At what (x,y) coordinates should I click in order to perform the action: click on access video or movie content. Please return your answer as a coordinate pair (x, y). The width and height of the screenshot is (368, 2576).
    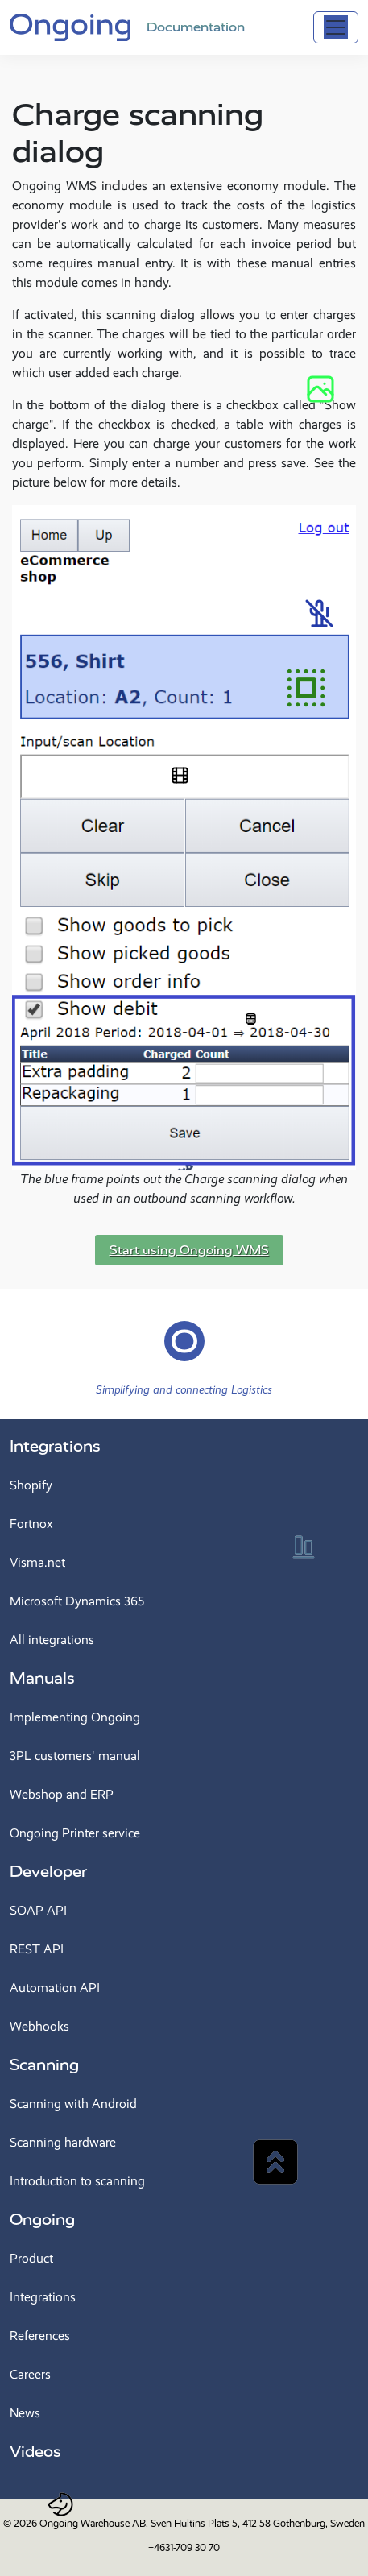
    Looking at the image, I should click on (180, 775).